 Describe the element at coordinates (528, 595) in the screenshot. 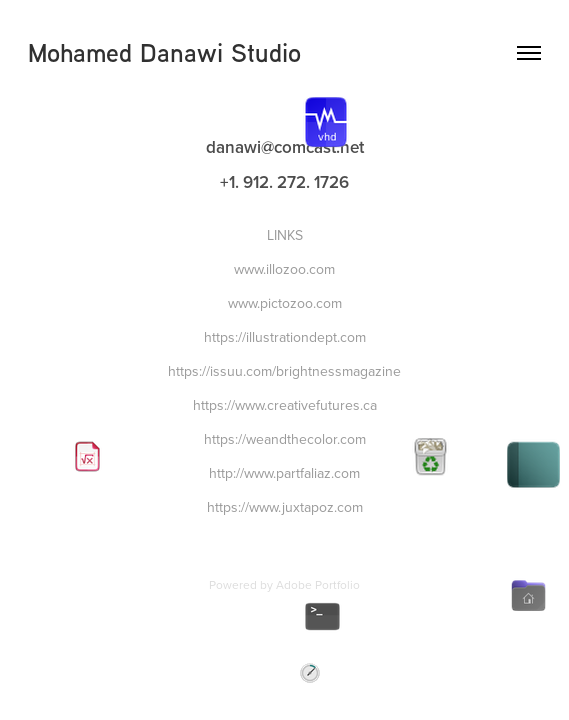

I see `access your home folder` at that location.